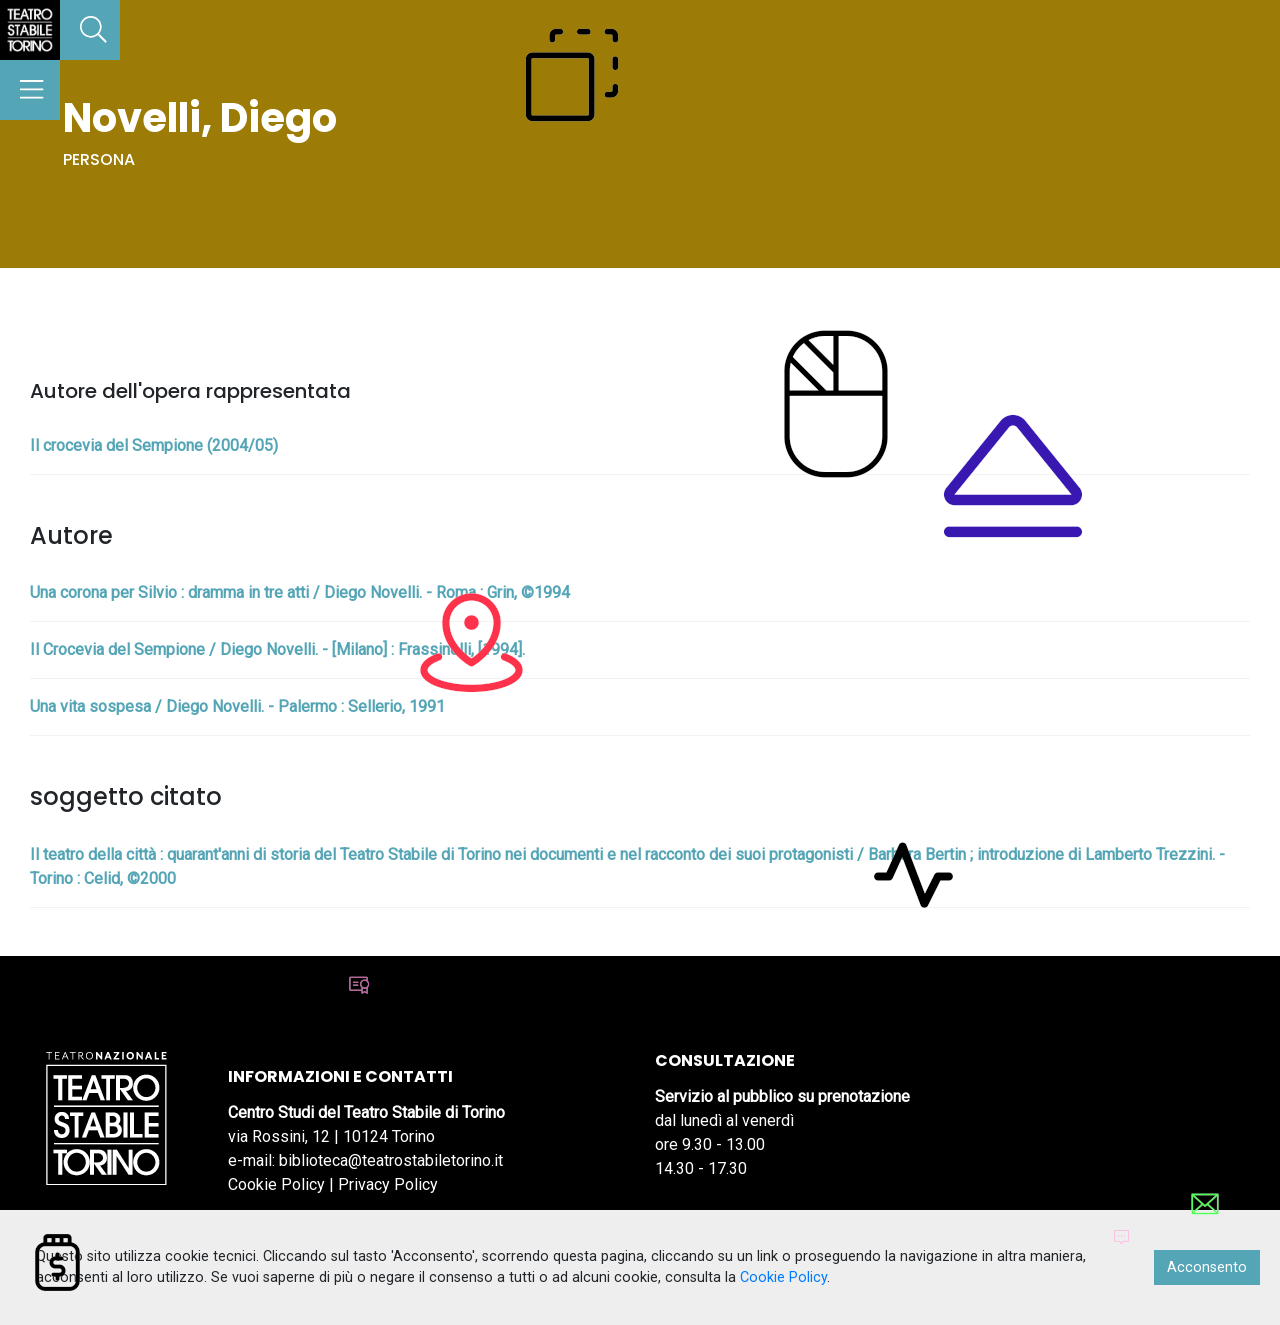 Image resolution: width=1280 pixels, height=1325 pixels. Describe the element at coordinates (1205, 1204) in the screenshot. I see `open your inbox` at that location.